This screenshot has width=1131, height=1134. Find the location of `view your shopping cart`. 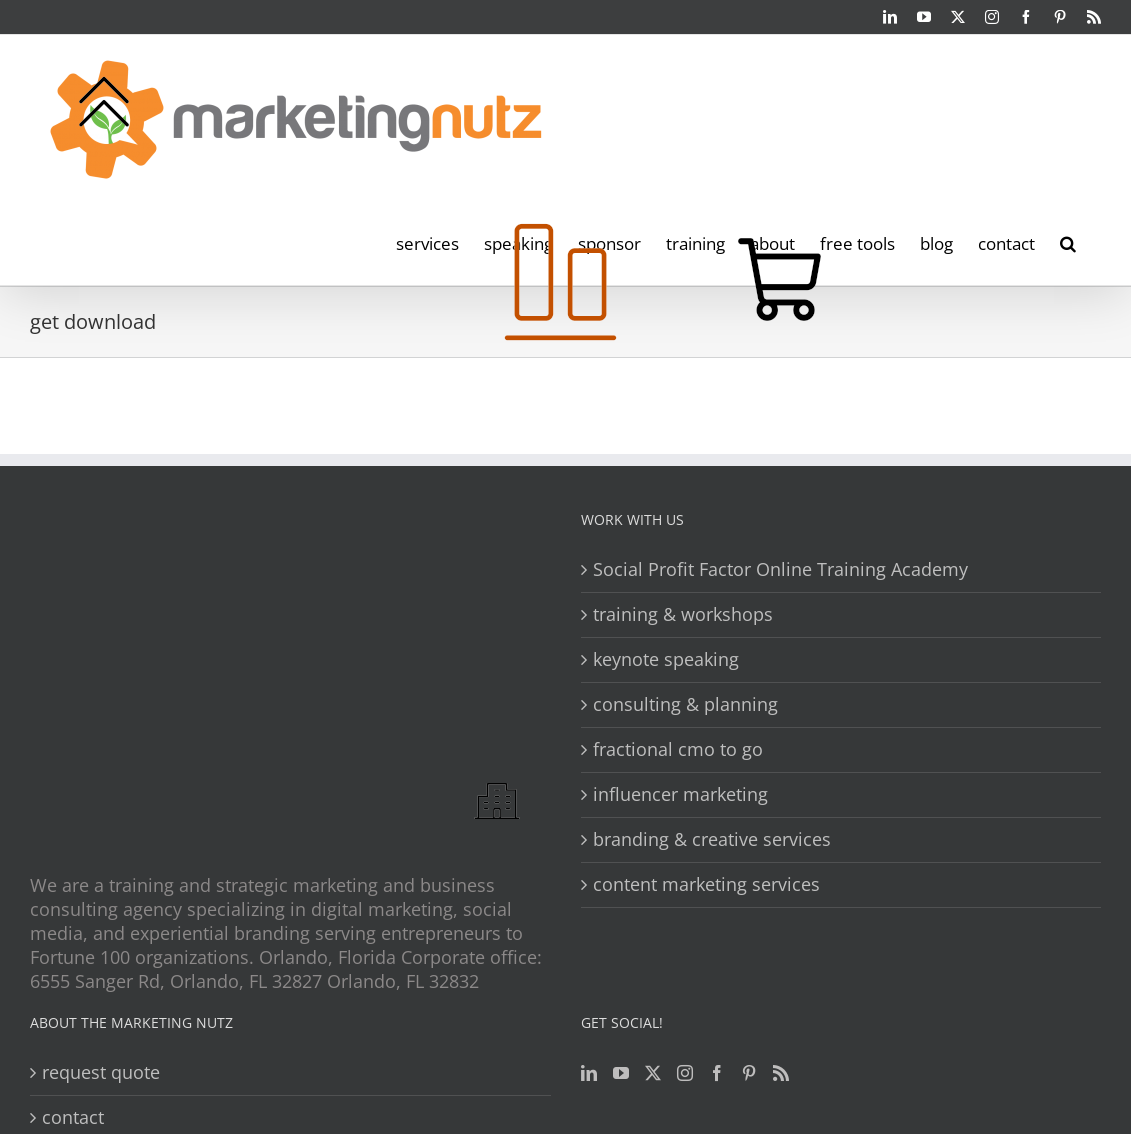

view your shopping cart is located at coordinates (781, 281).